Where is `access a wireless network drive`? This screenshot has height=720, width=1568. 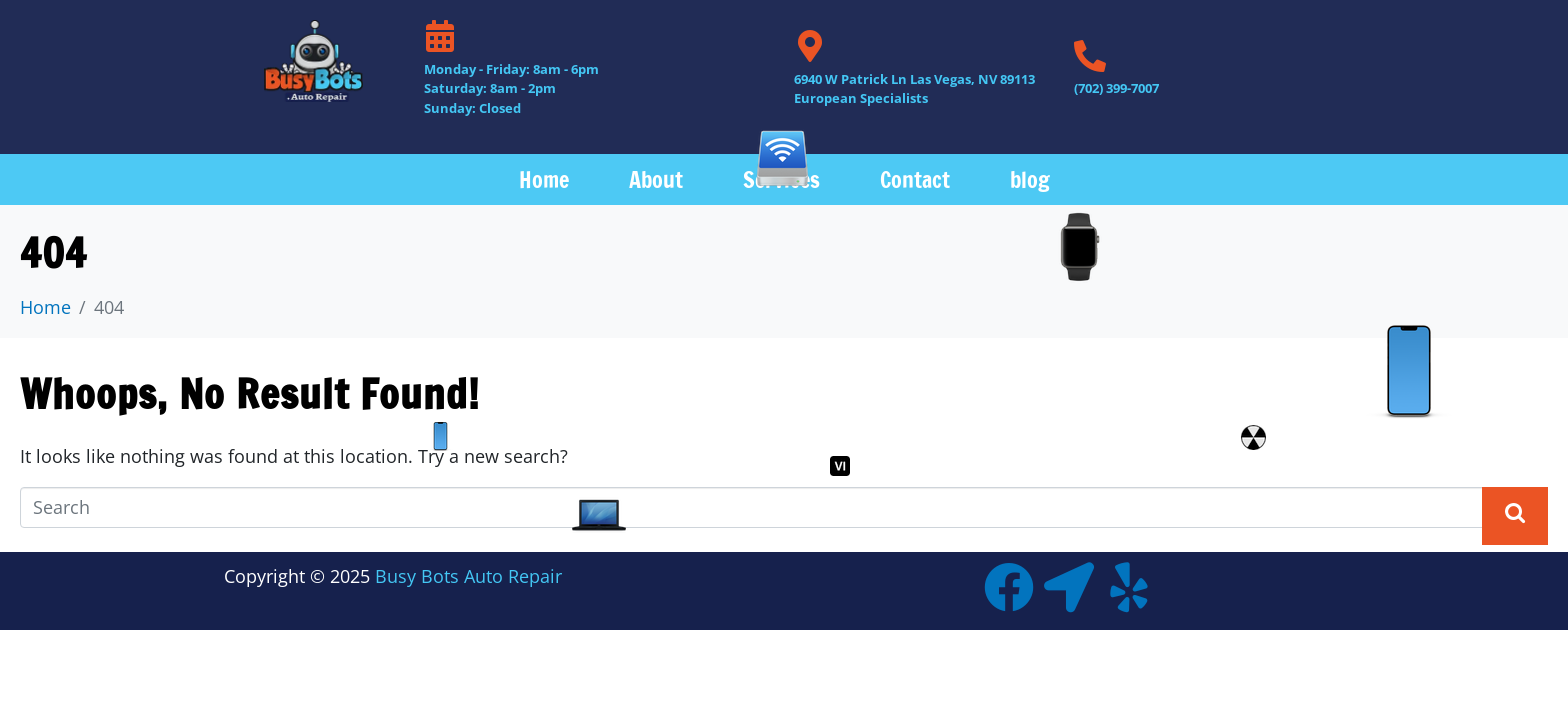
access a wireless network drive is located at coordinates (782, 159).